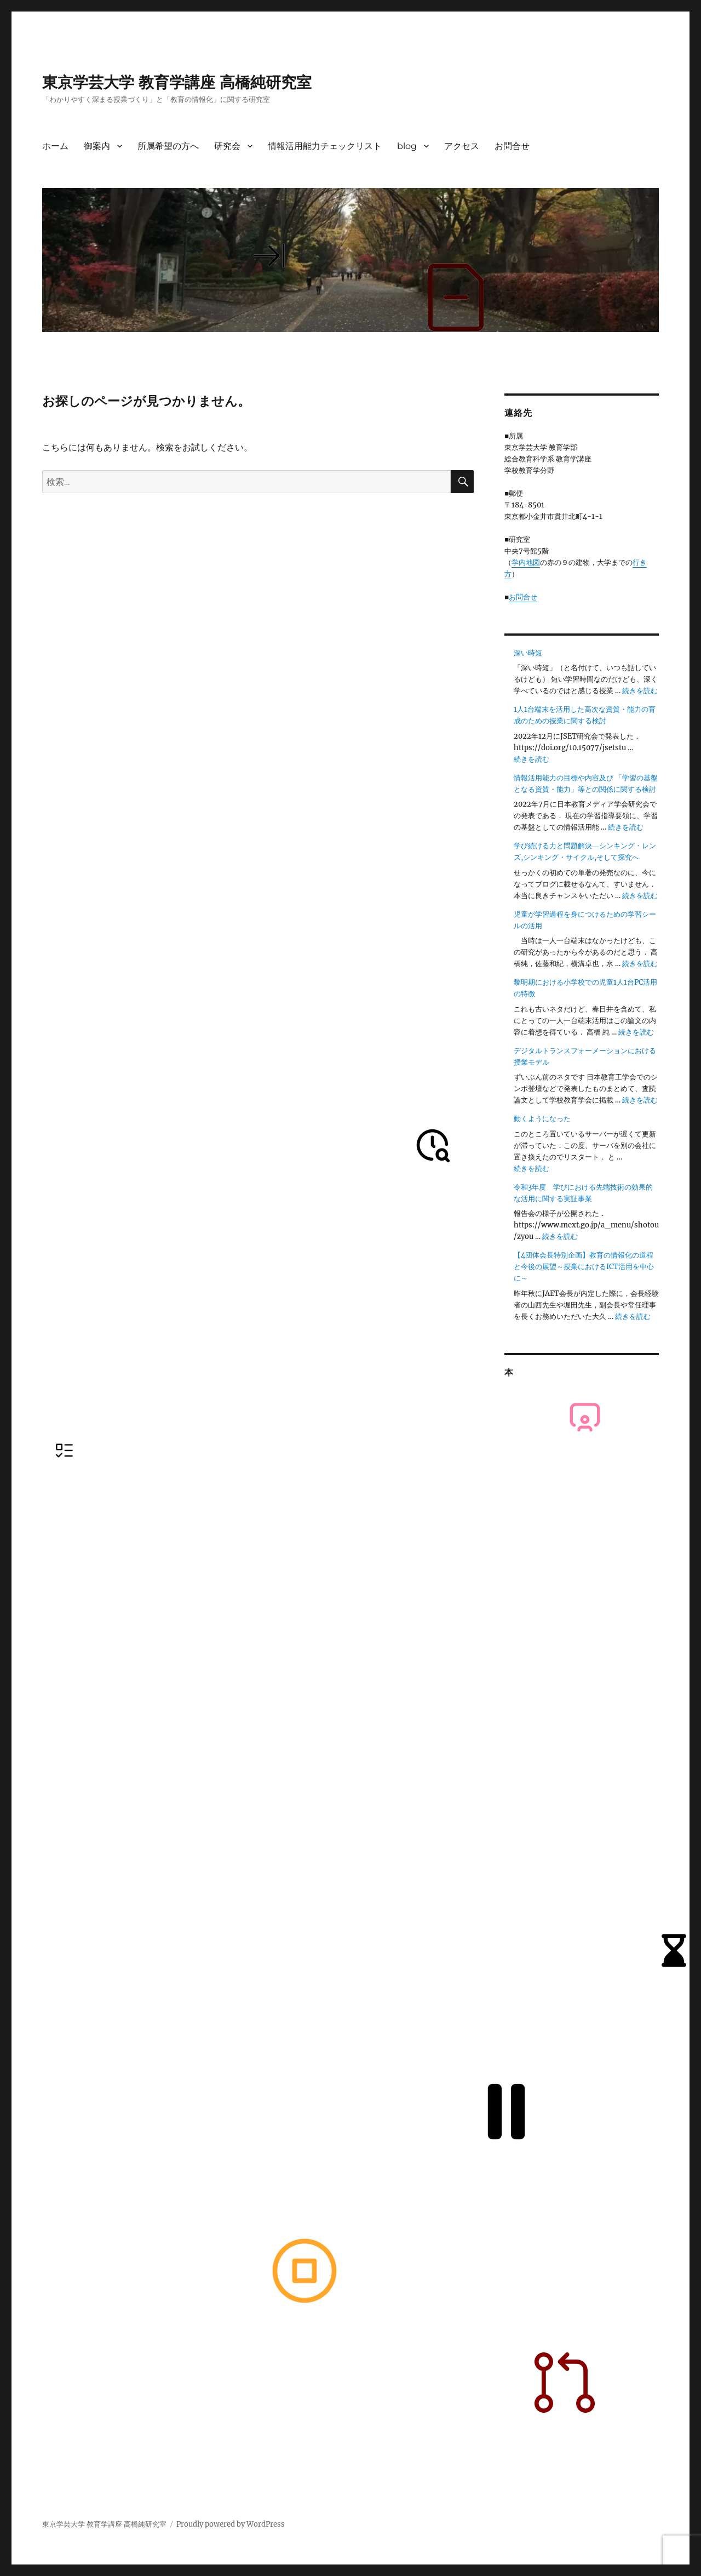 Image resolution: width=701 pixels, height=2576 pixels. What do you see at coordinates (269, 255) in the screenshot?
I see `move item to the end of a list` at bounding box center [269, 255].